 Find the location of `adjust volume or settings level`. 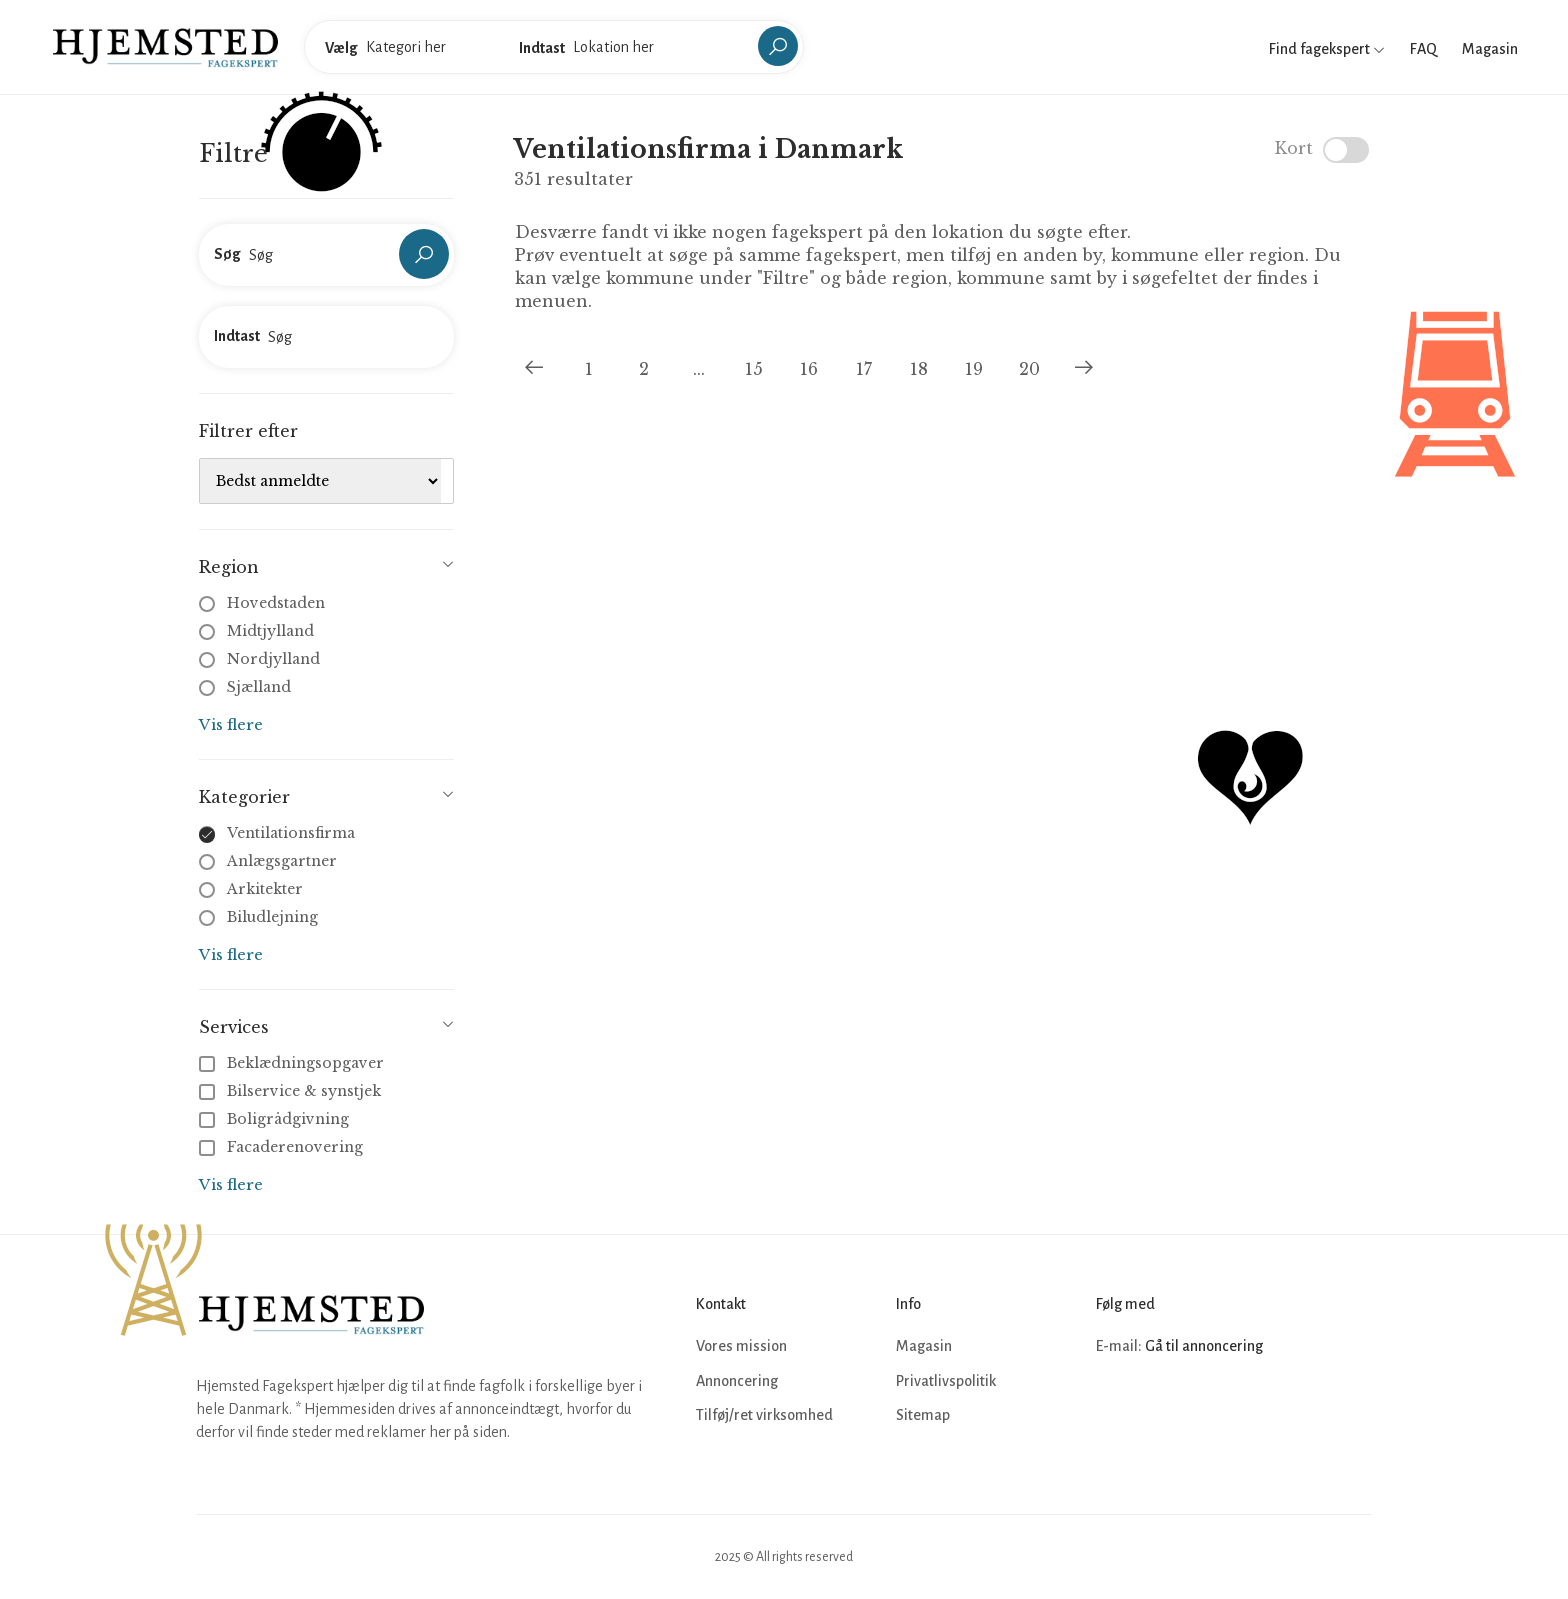

adjust volume or settings level is located at coordinates (321, 141).